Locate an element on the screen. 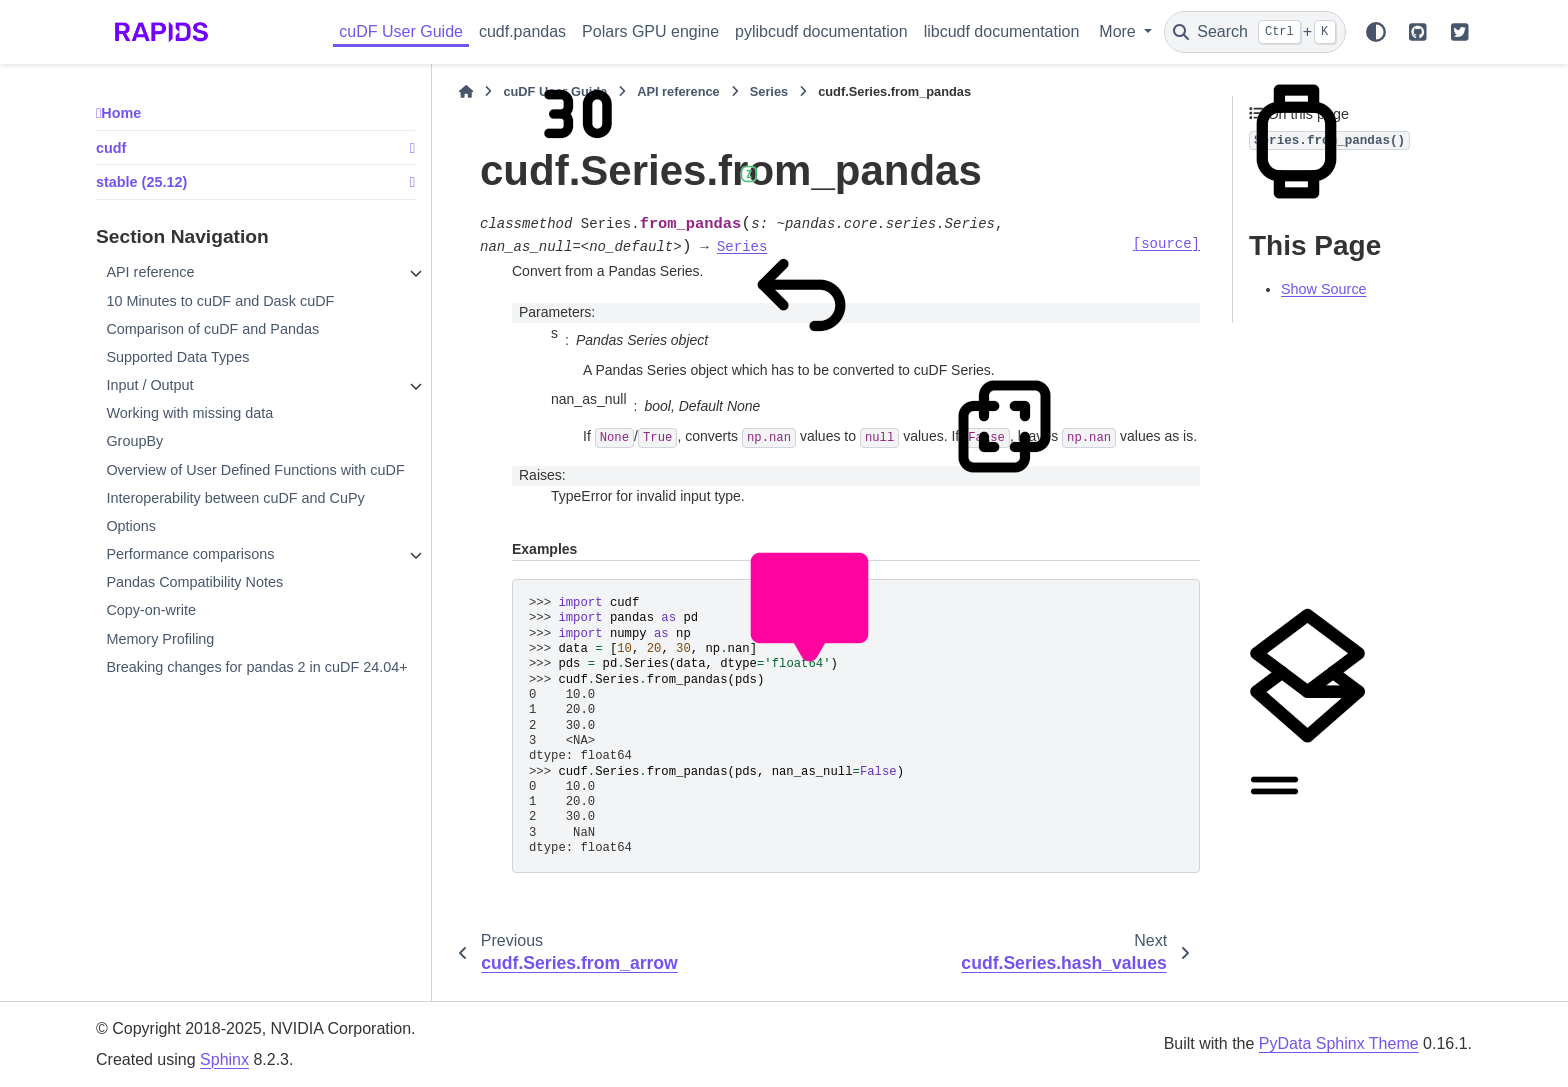  indicates equality or balance between values is located at coordinates (1274, 785).